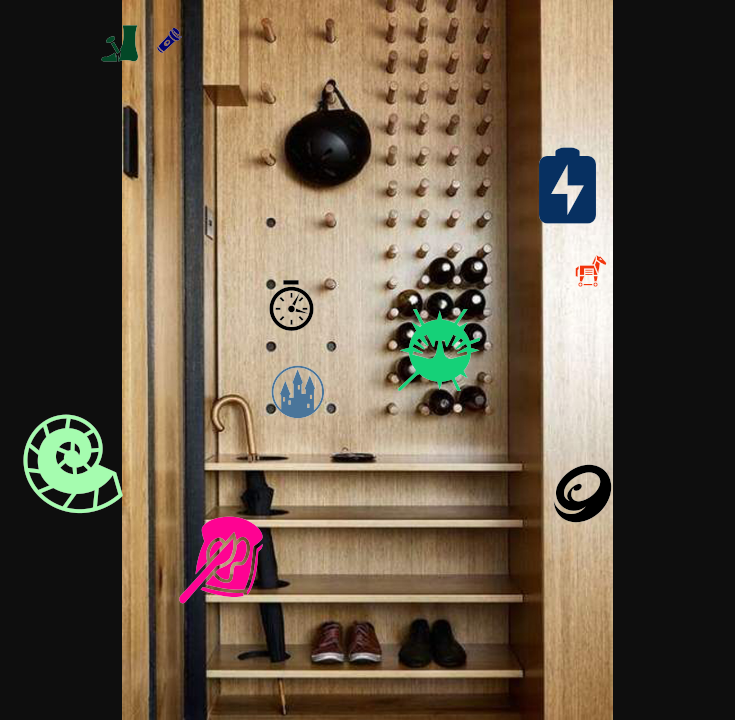 The height and width of the screenshot is (720, 735). I want to click on view device battery status, so click(567, 185).